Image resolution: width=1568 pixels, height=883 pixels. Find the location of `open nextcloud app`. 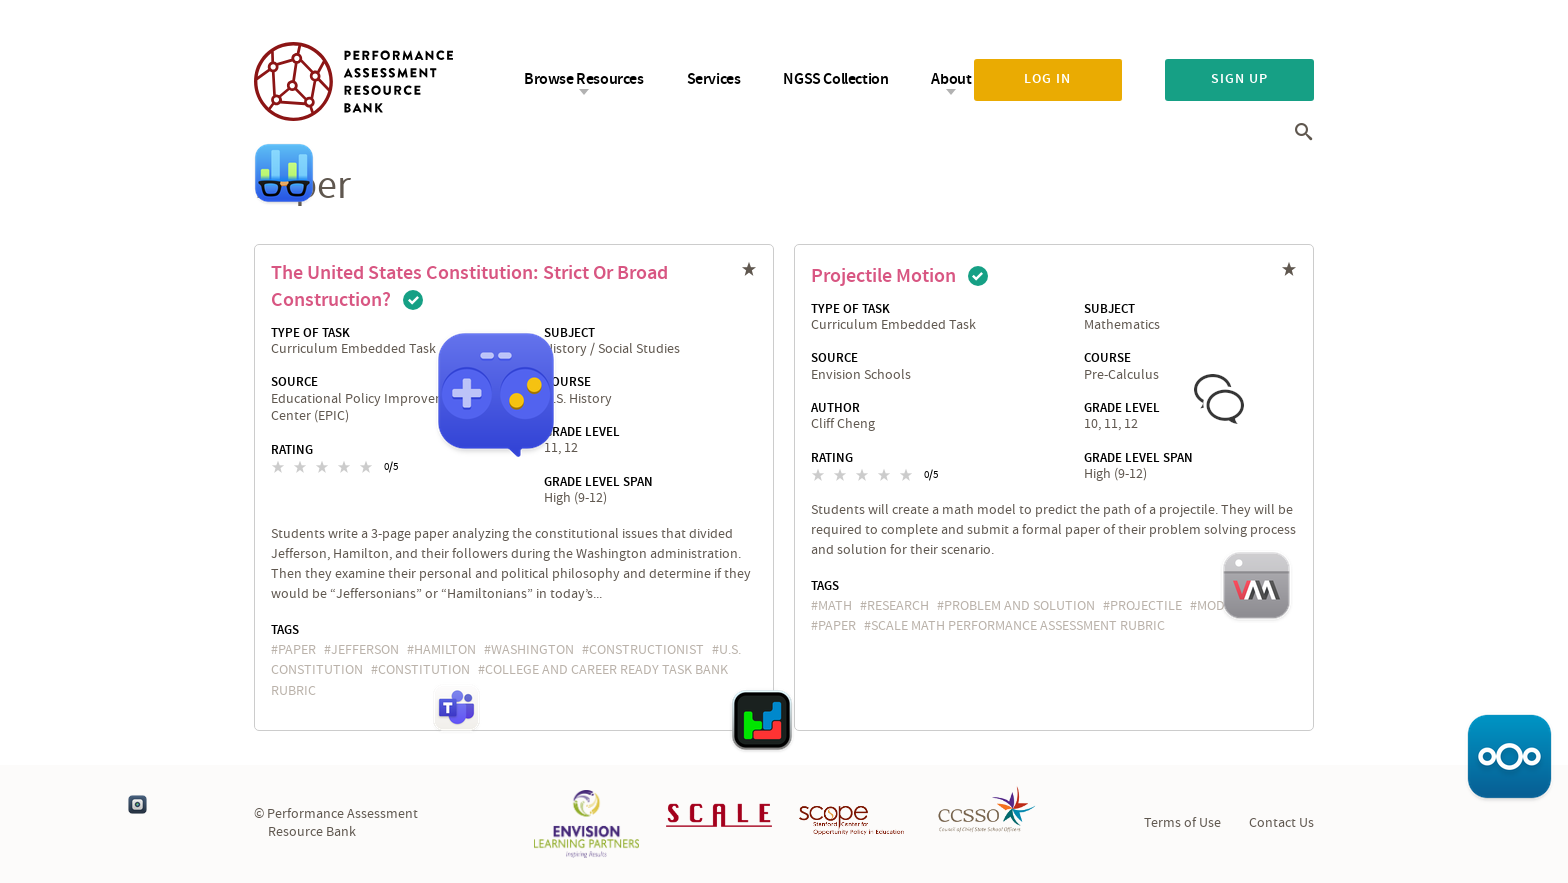

open nextcloud app is located at coordinates (1509, 756).